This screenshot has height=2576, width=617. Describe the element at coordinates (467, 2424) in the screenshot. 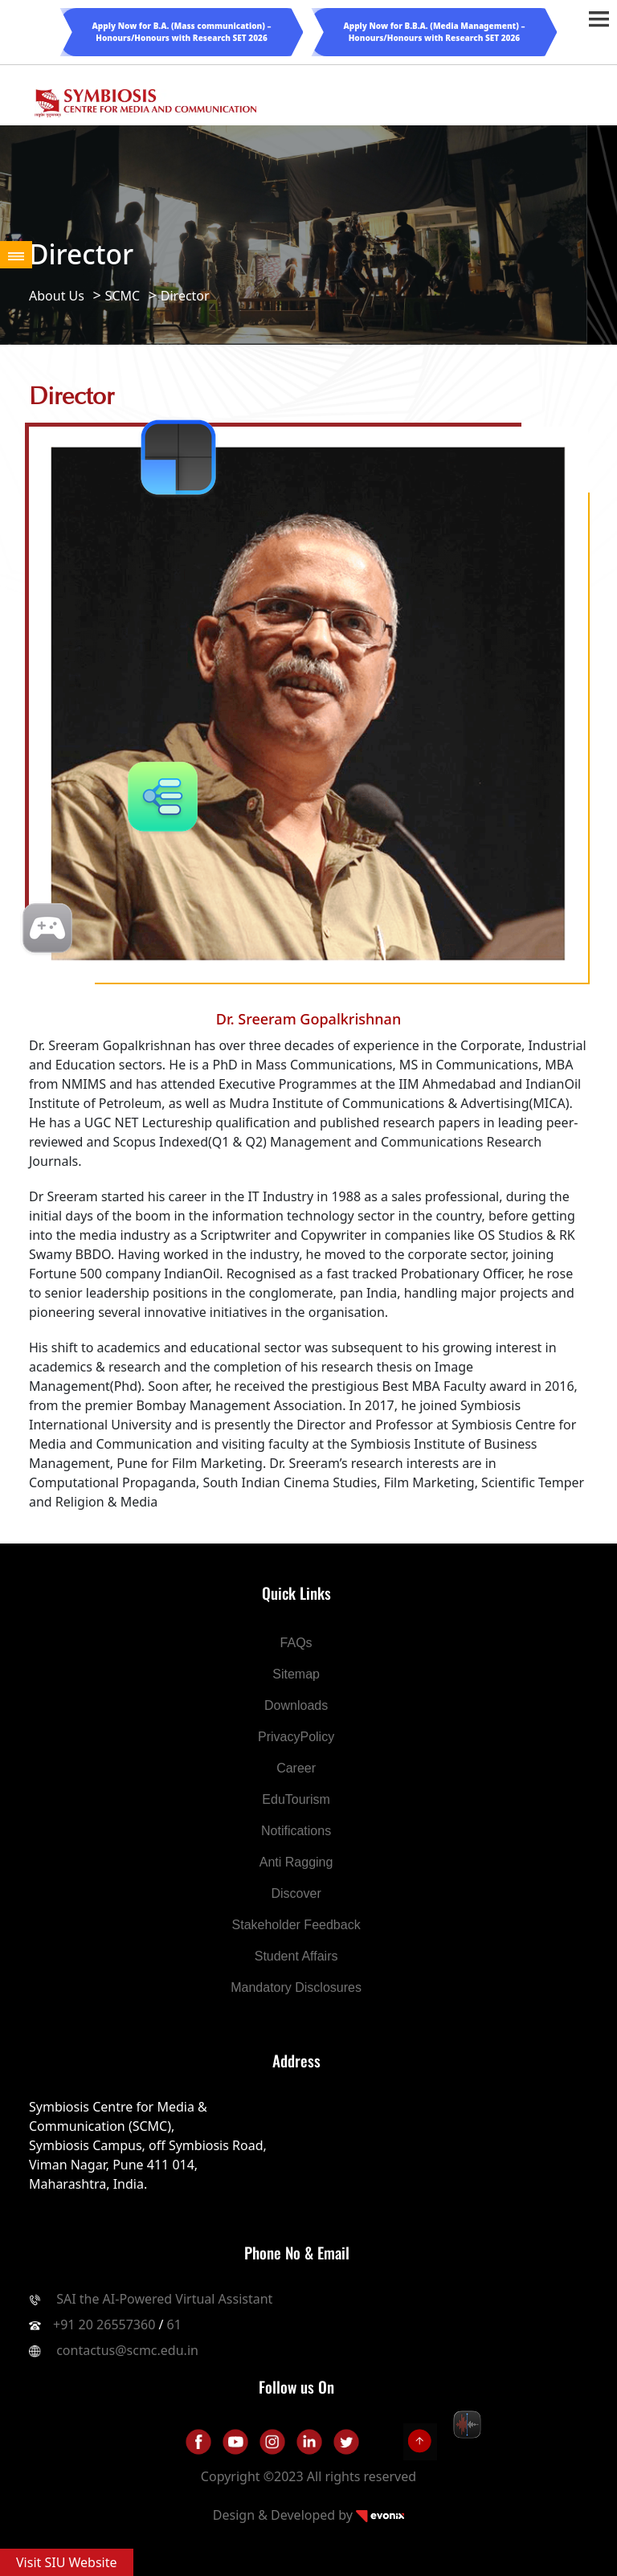

I see `open voice memos app` at that location.